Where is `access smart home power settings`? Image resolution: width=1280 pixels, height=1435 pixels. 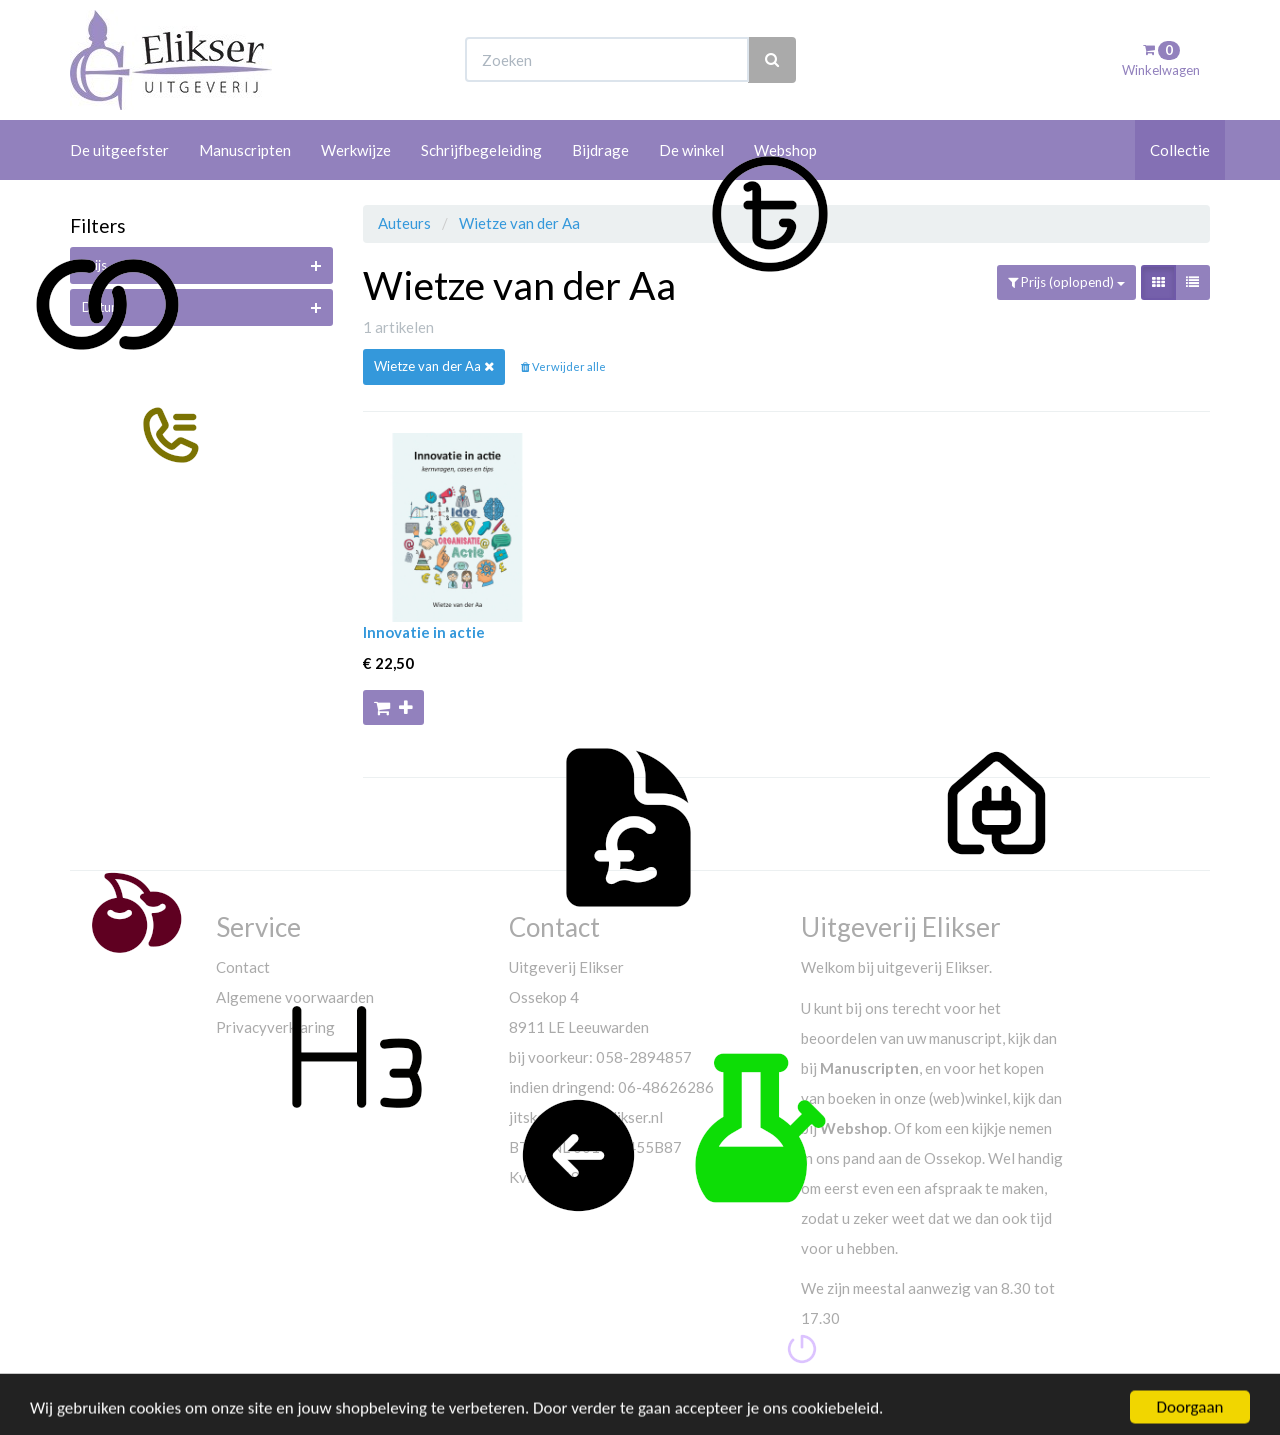
access smart home power settings is located at coordinates (996, 805).